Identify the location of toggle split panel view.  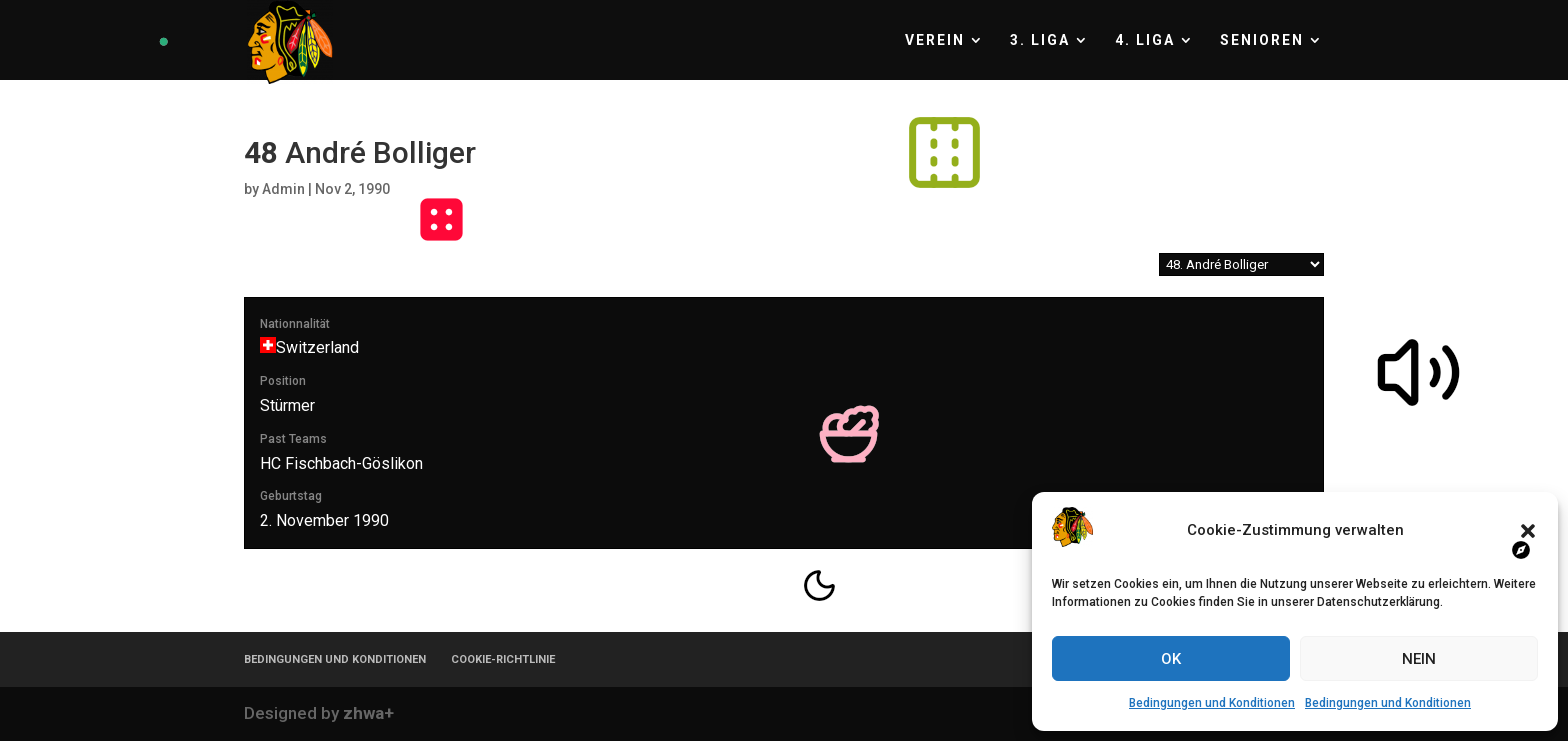
(944, 152).